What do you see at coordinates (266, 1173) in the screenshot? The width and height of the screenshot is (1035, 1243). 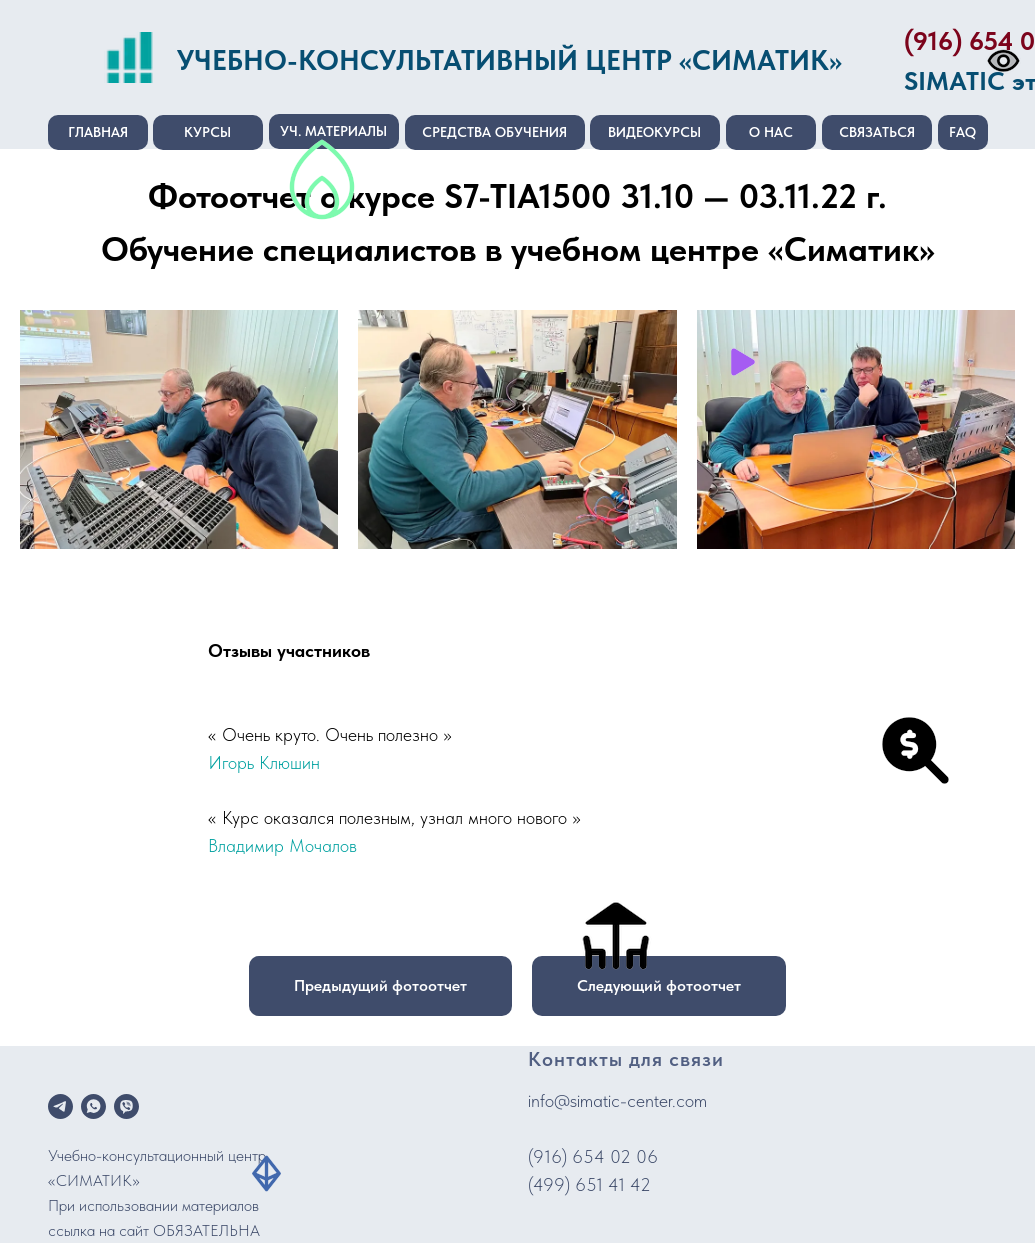 I see `ethereum cryptocurrency symbol` at bounding box center [266, 1173].